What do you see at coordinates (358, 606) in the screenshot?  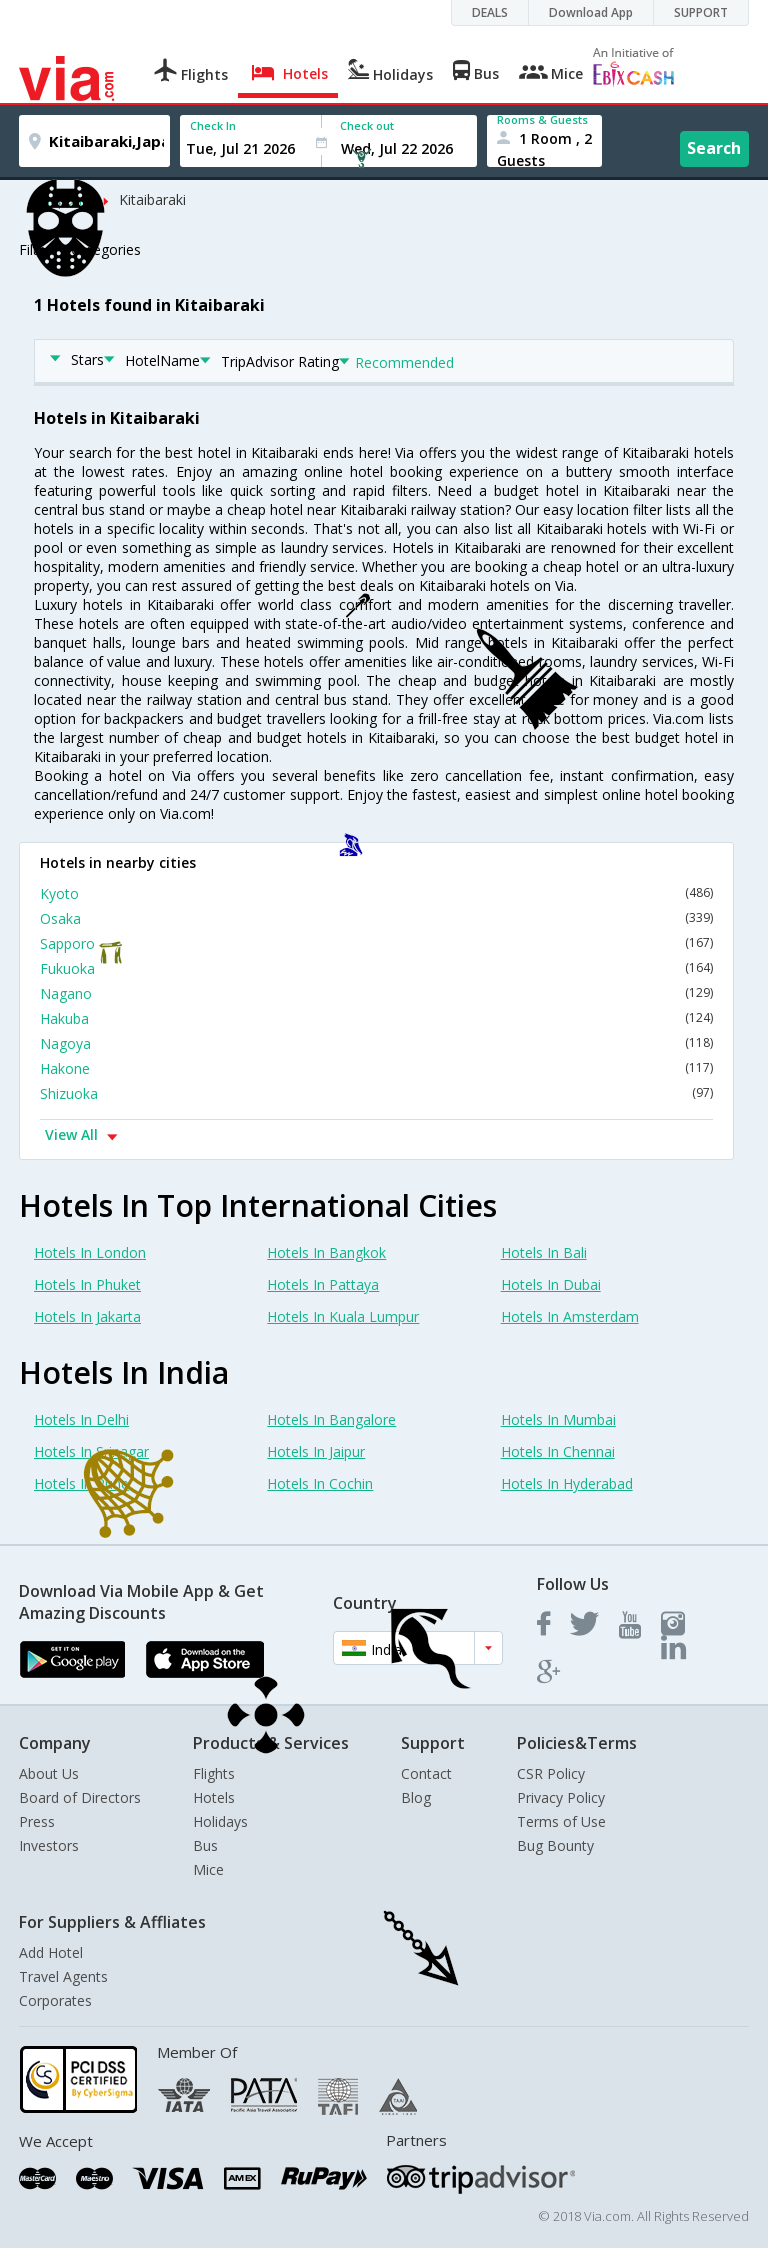 I see `equip digging or excavation tool` at bounding box center [358, 606].